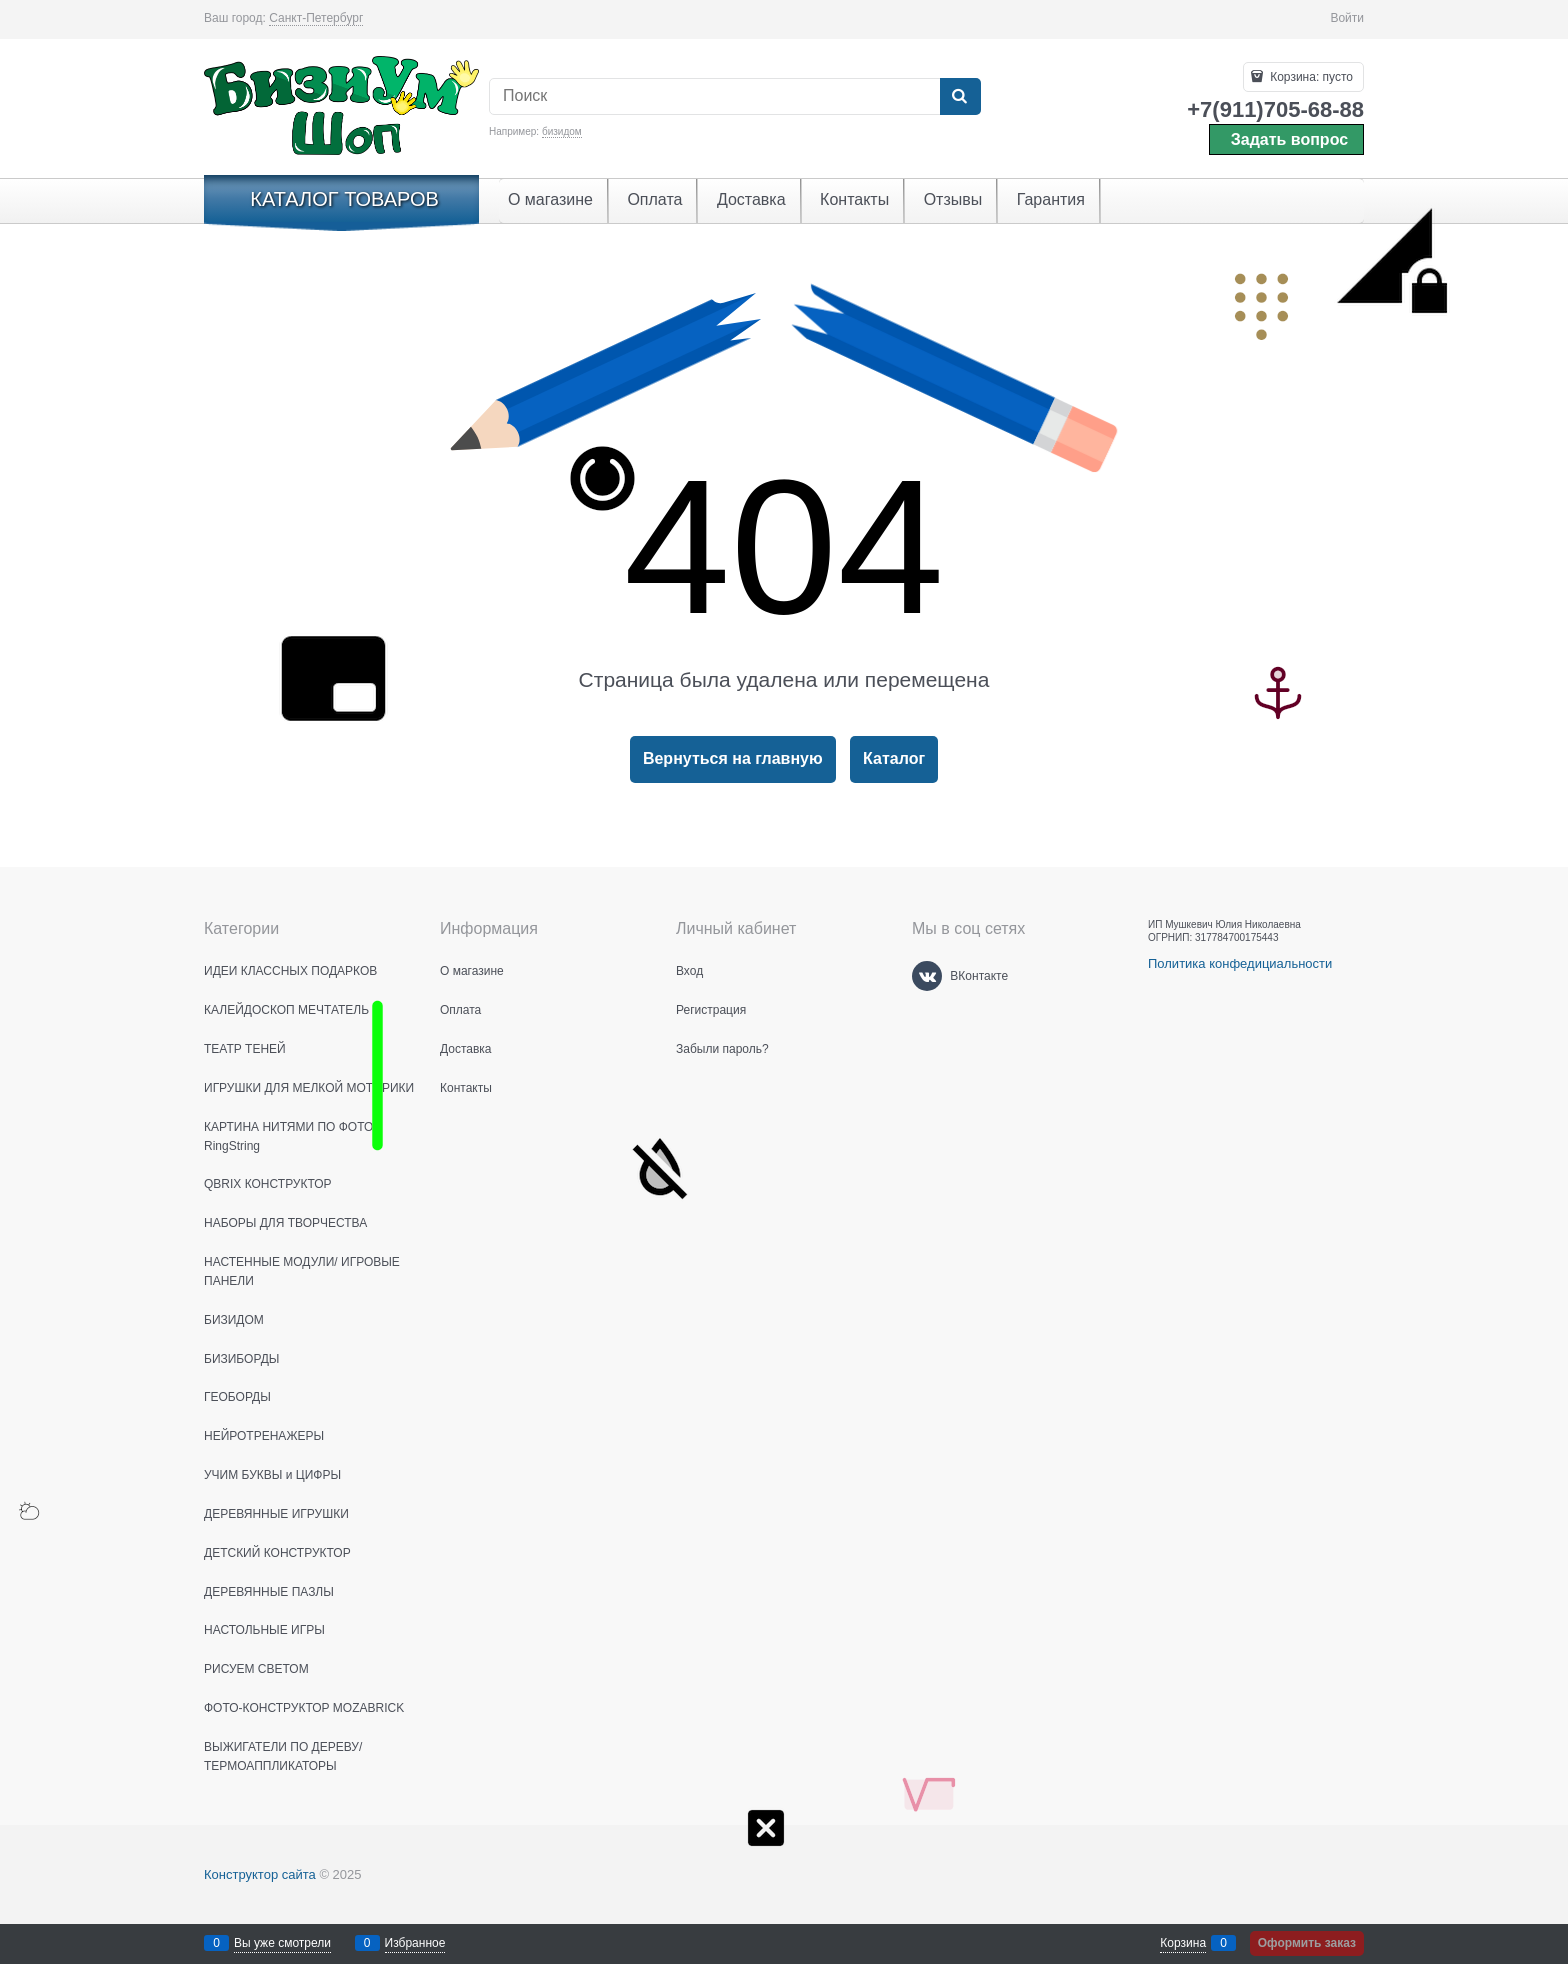 The width and height of the screenshot is (1568, 1964). I want to click on vertical divider or separator between UI elements, so click(377, 1075).